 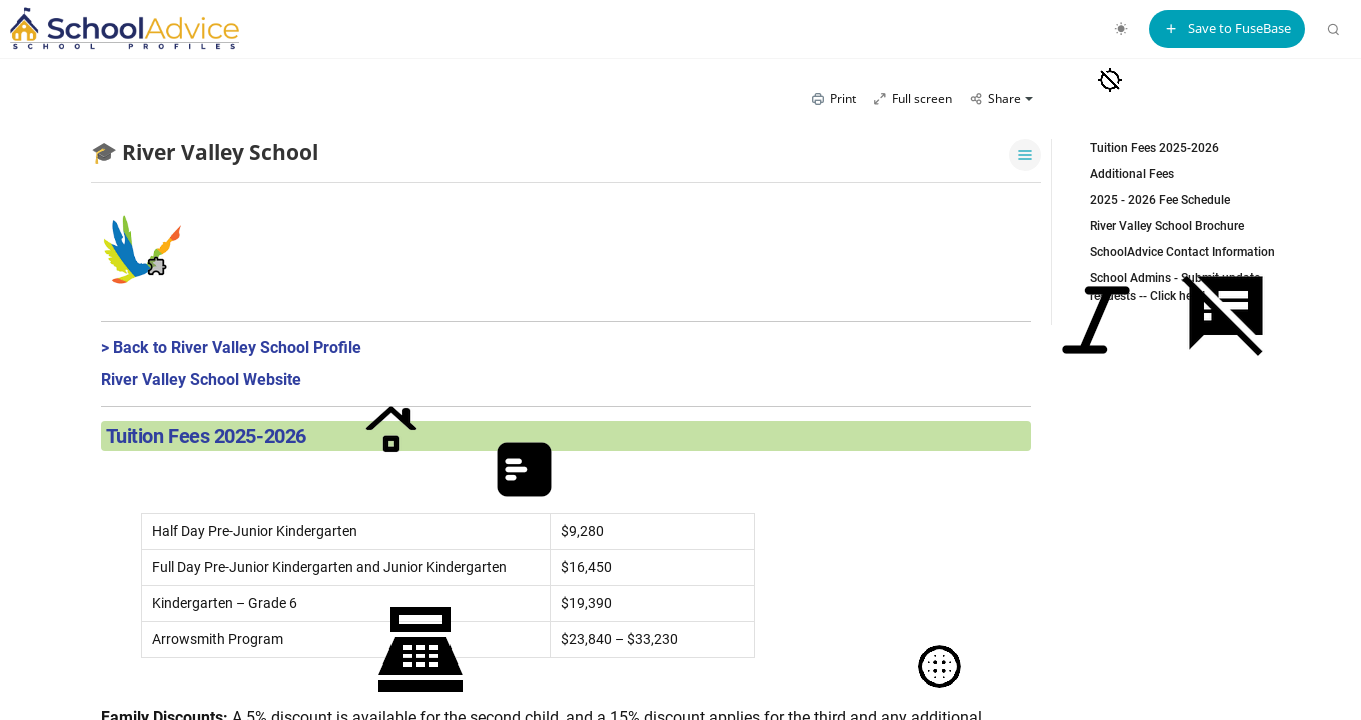 What do you see at coordinates (939, 666) in the screenshot?
I see `apply circular blur effect to image` at bounding box center [939, 666].